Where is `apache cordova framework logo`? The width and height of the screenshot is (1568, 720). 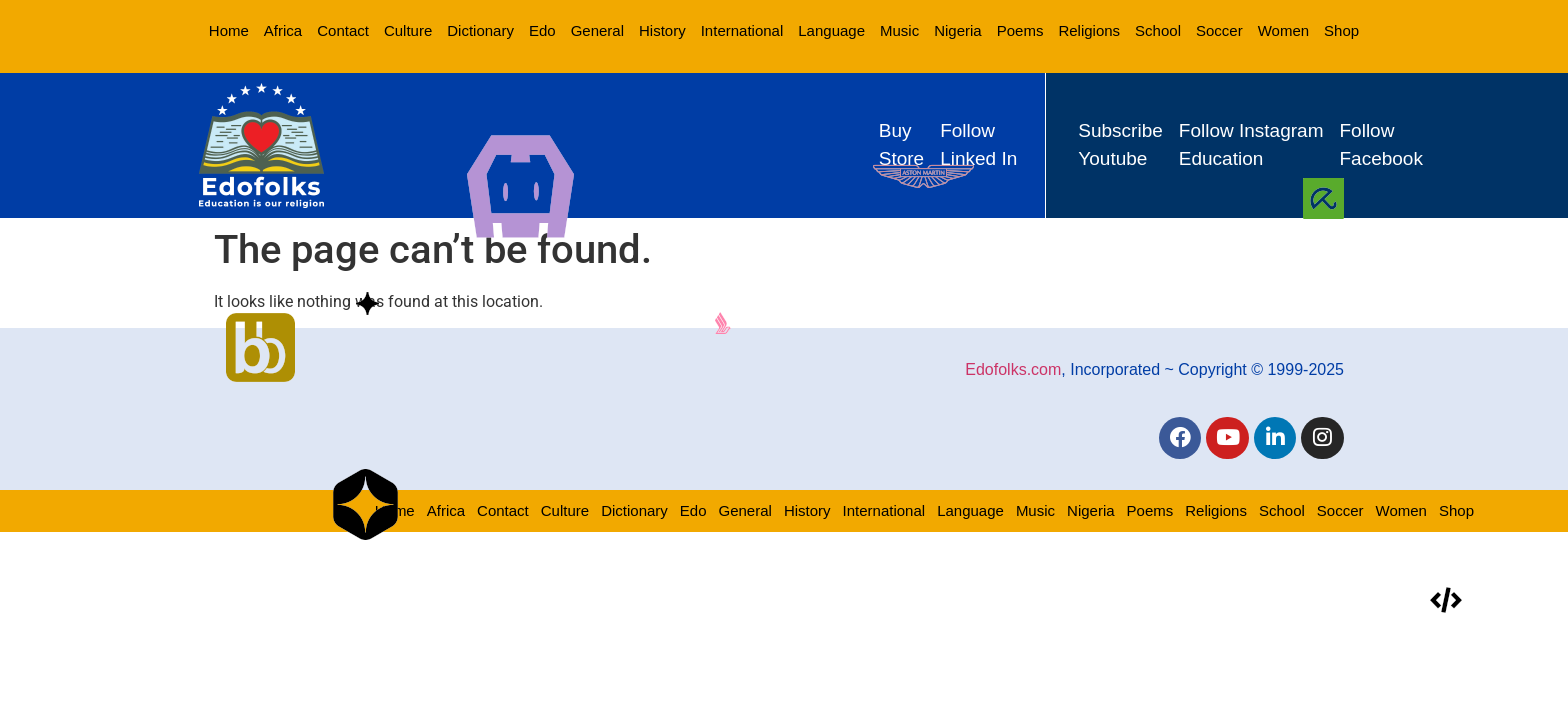 apache cordova framework logo is located at coordinates (520, 186).